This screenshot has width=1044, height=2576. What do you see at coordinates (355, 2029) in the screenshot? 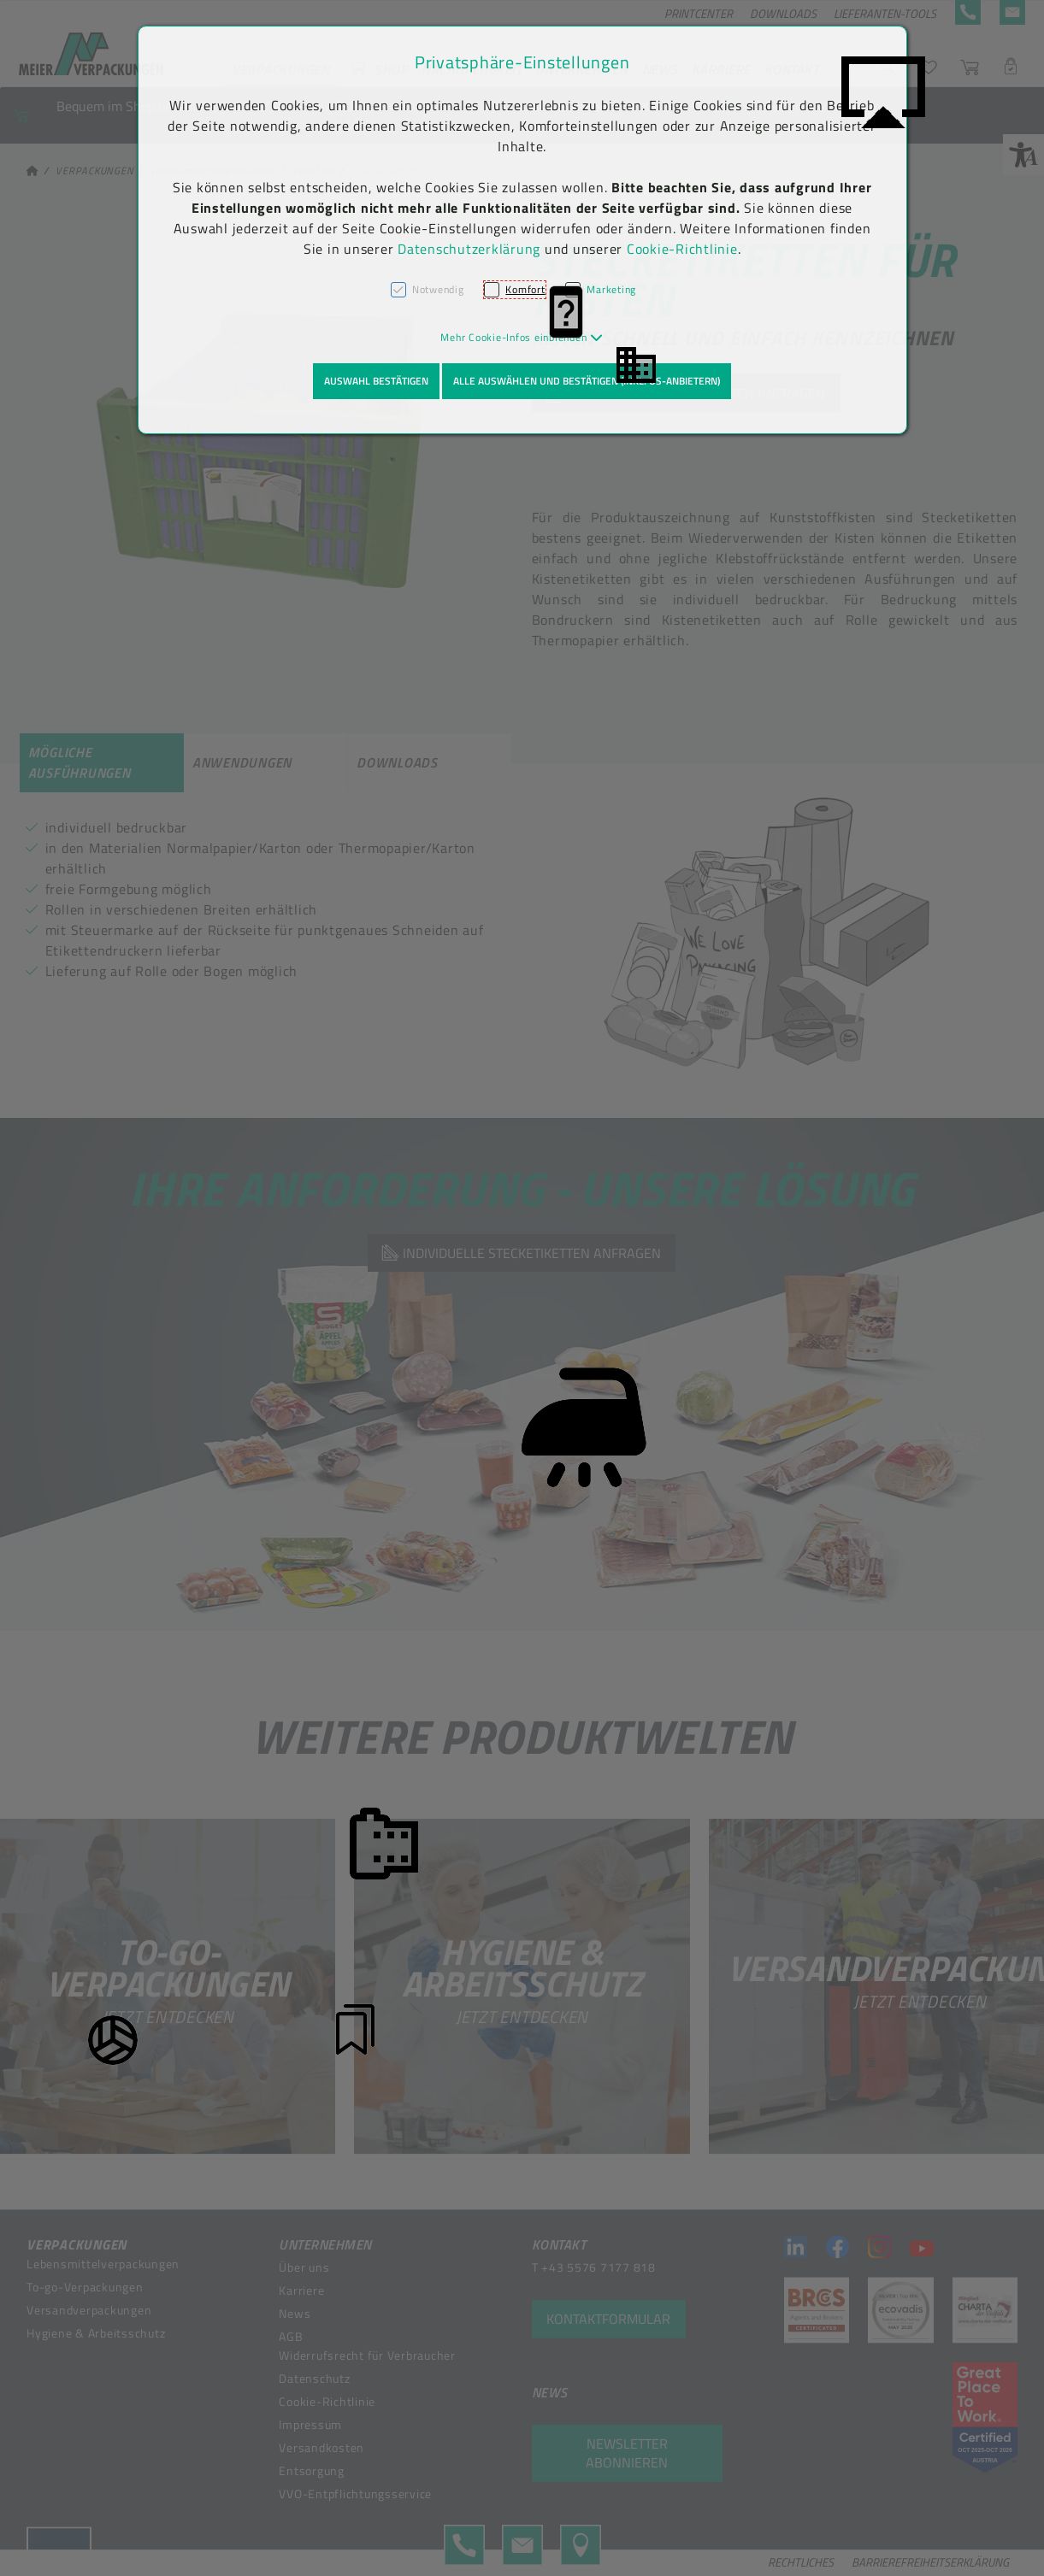
I see `view your saved bookmarks` at bounding box center [355, 2029].